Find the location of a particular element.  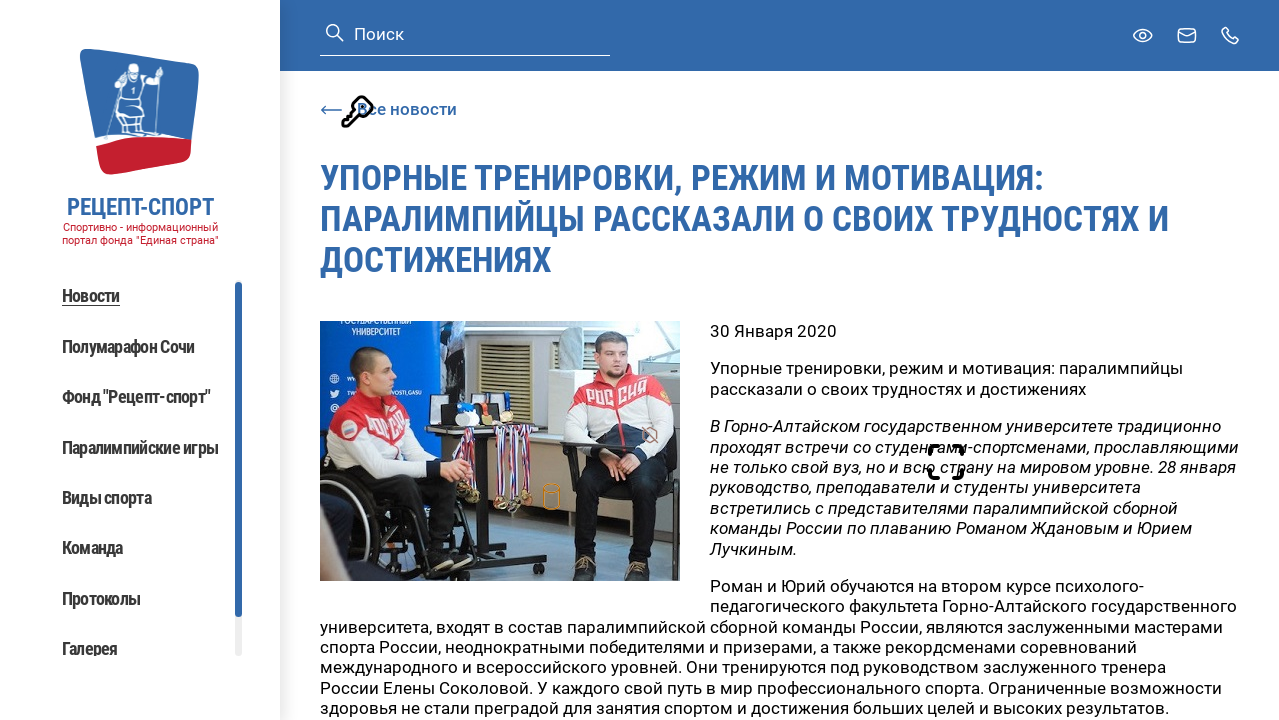

database or data storage is located at coordinates (551, 496).